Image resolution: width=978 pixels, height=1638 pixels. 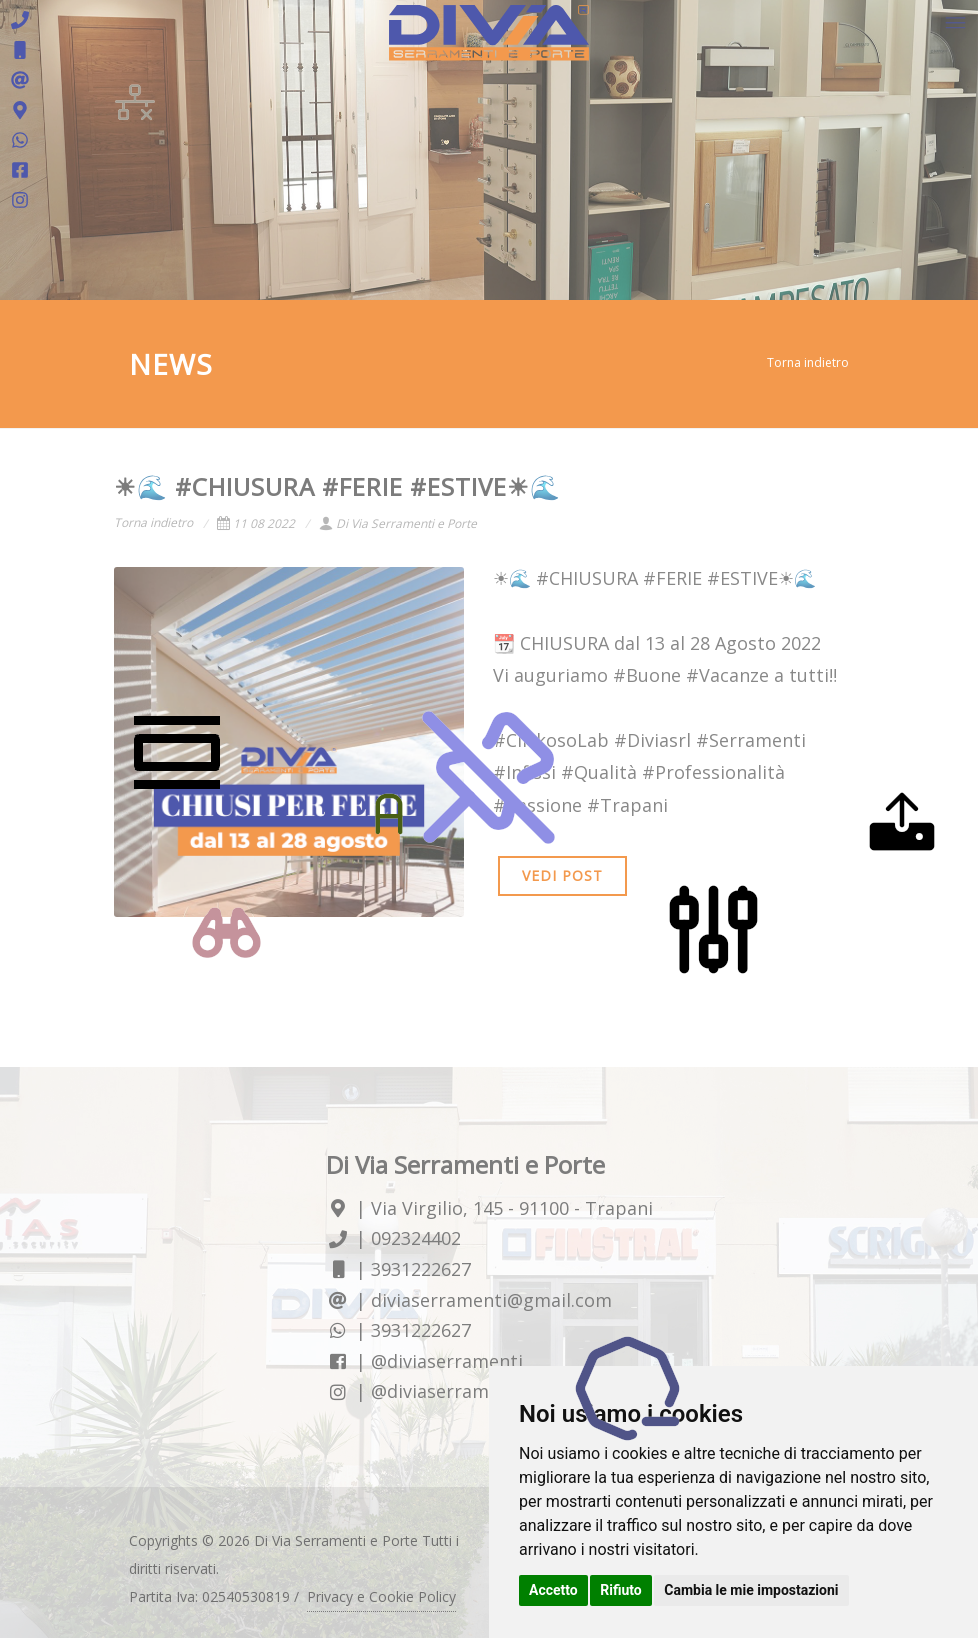 I want to click on upload a file or document, so click(x=902, y=825).